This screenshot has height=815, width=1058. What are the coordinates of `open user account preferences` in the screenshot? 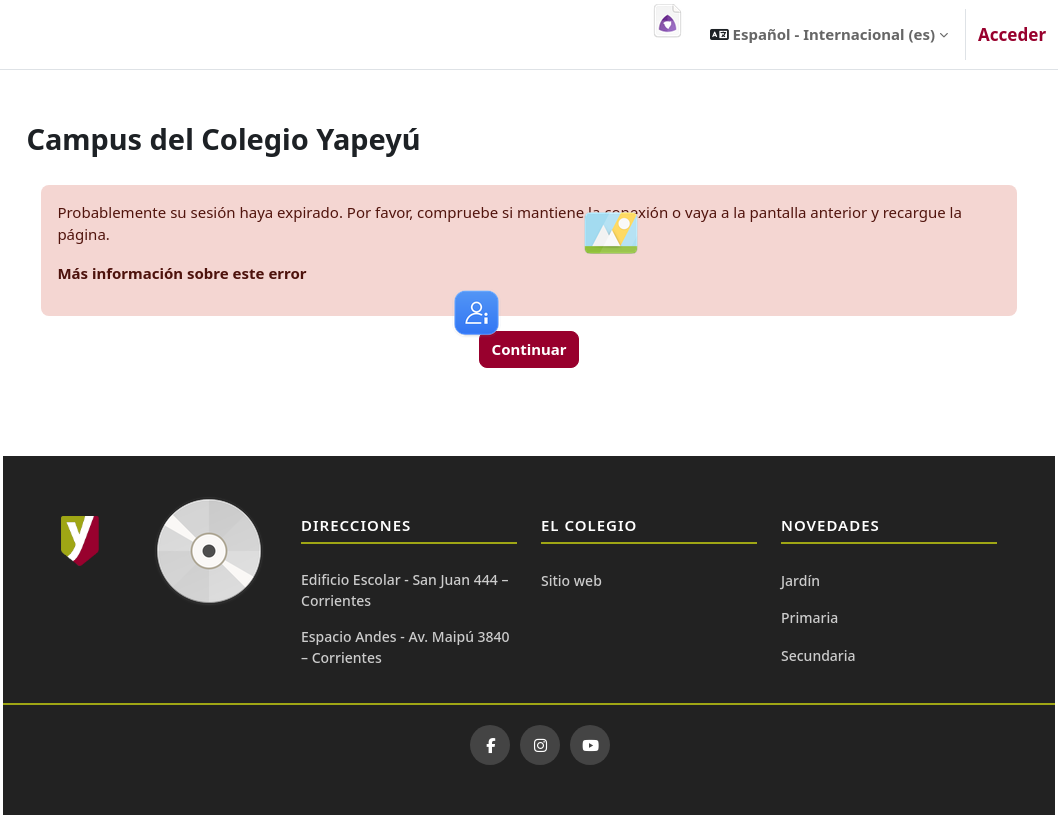 It's located at (476, 313).